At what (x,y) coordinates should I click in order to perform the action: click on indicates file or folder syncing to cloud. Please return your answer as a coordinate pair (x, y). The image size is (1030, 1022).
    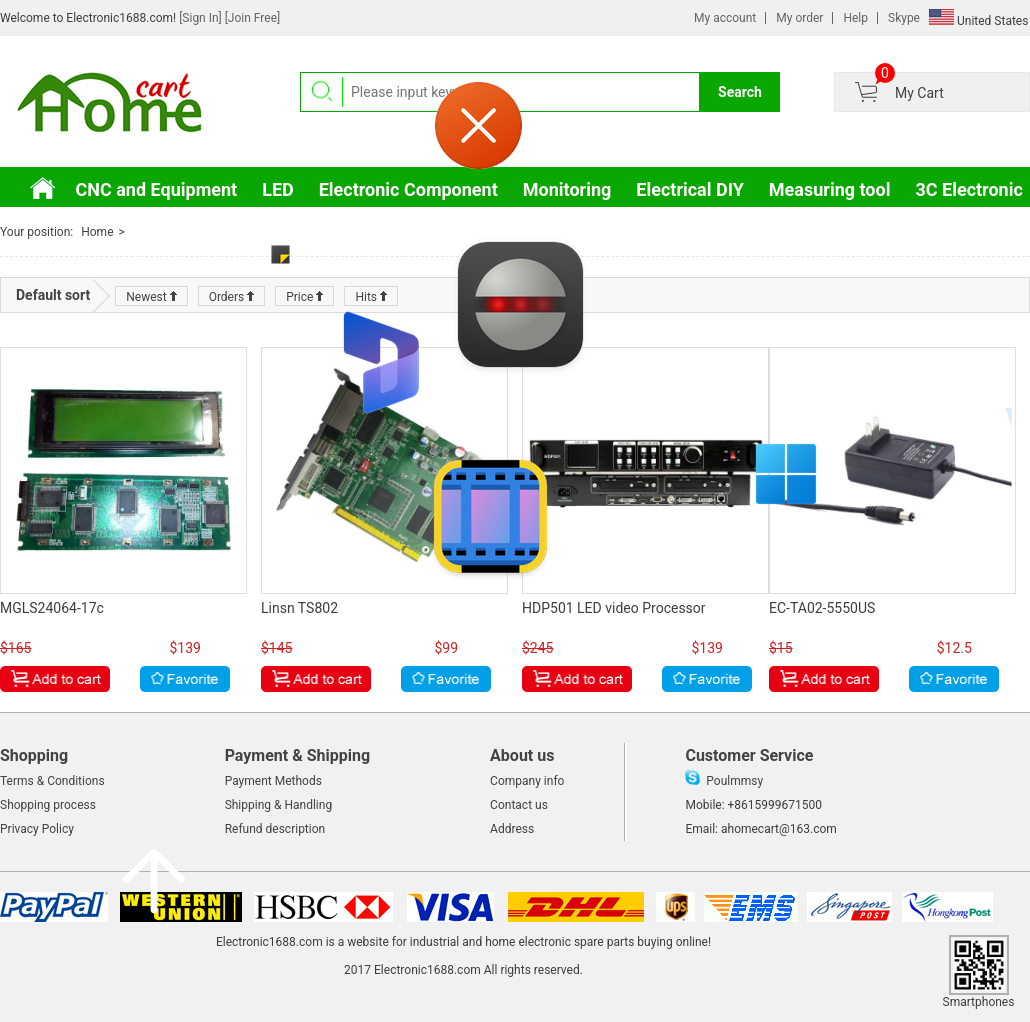
    Looking at the image, I should click on (154, 881).